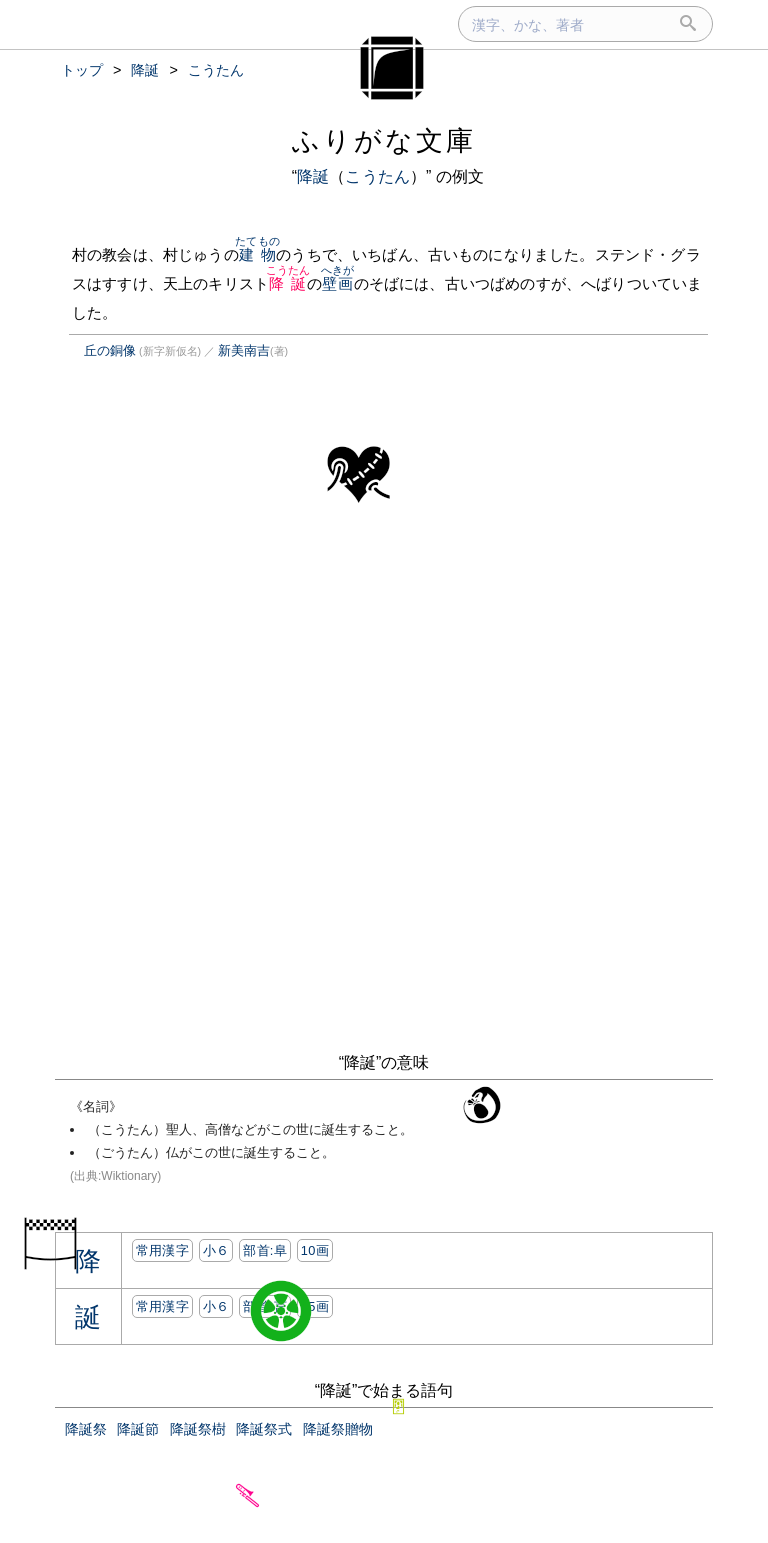 Image resolution: width=768 pixels, height=1543 pixels. What do you see at coordinates (358, 475) in the screenshot?
I see `indicates health regeneration or healing status` at bounding box center [358, 475].